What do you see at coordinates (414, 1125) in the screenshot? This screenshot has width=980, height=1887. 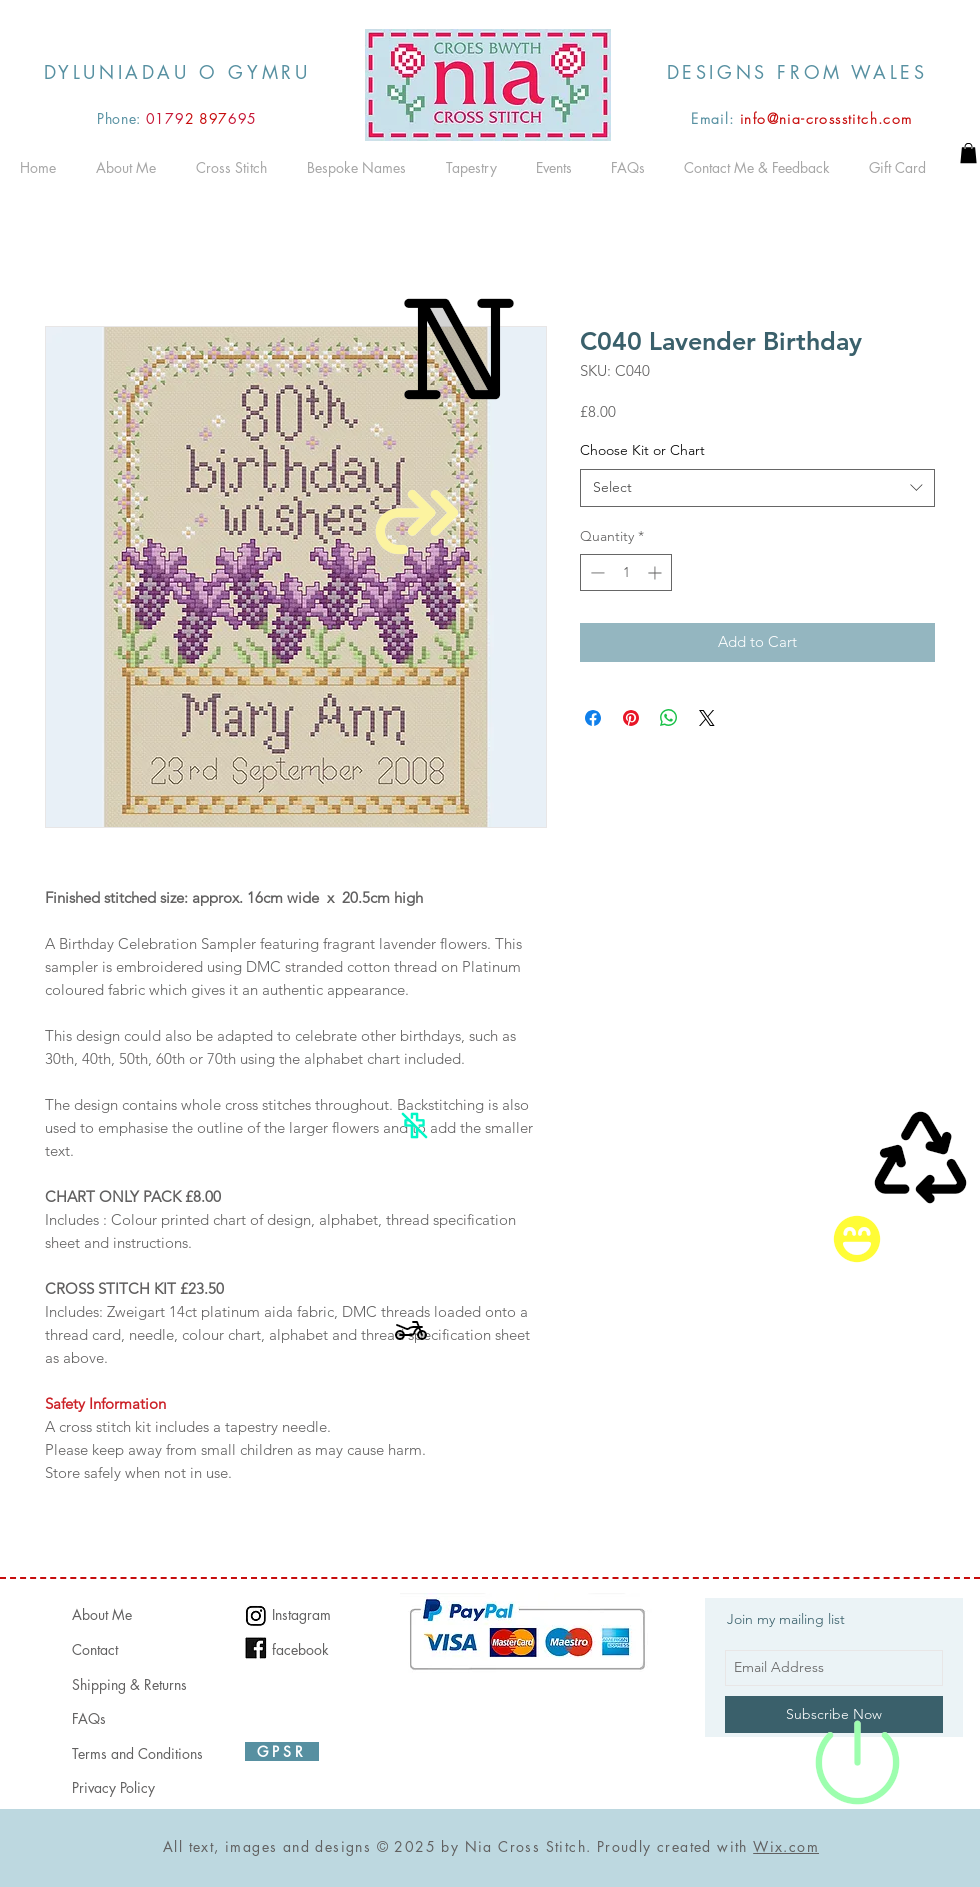 I see `medical or health features disabled` at bounding box center [414, 1125].